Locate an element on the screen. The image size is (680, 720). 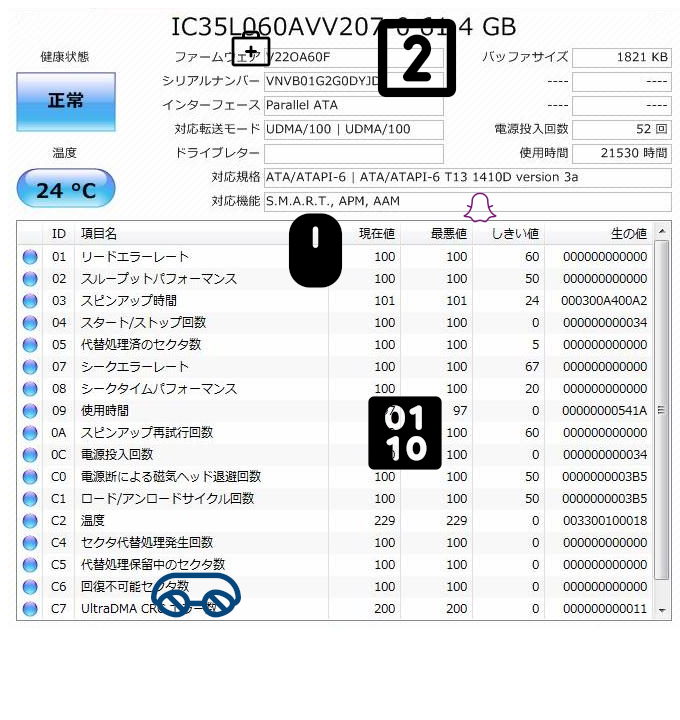
open snapchat app is located at coordinates (480, 208).